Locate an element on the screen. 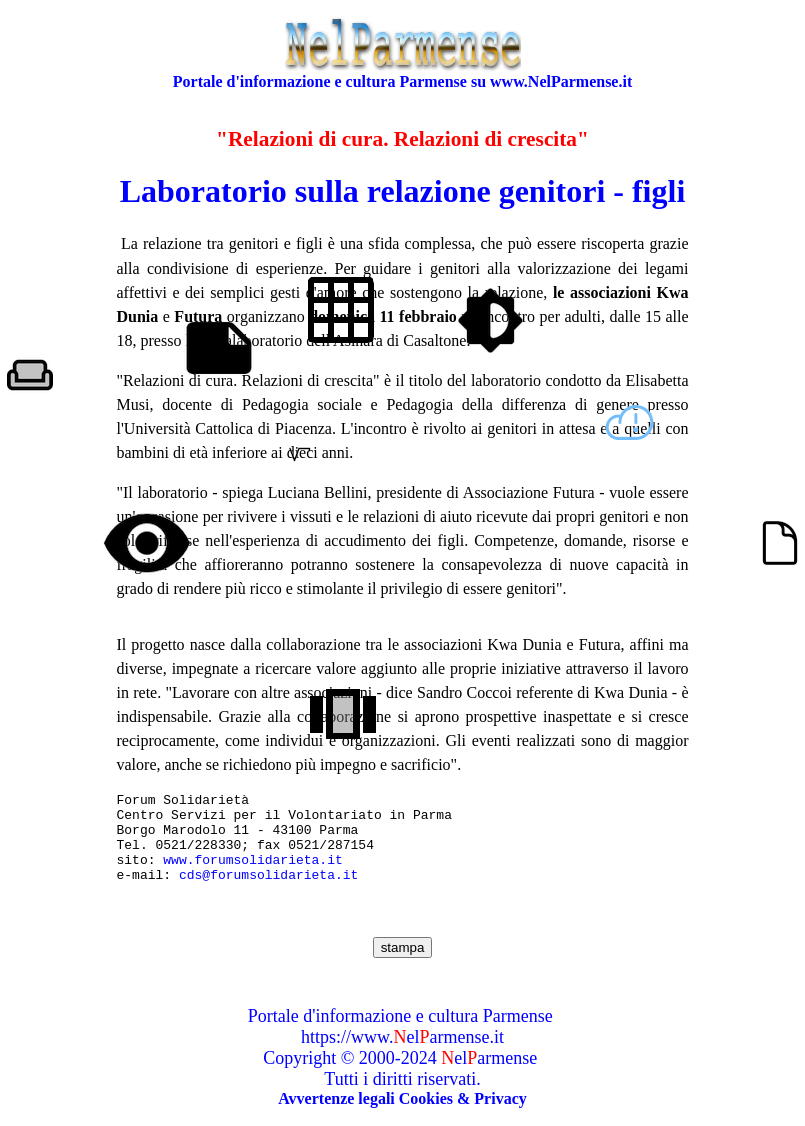  adjust display brightness settings is located at coordinates (490, 320).